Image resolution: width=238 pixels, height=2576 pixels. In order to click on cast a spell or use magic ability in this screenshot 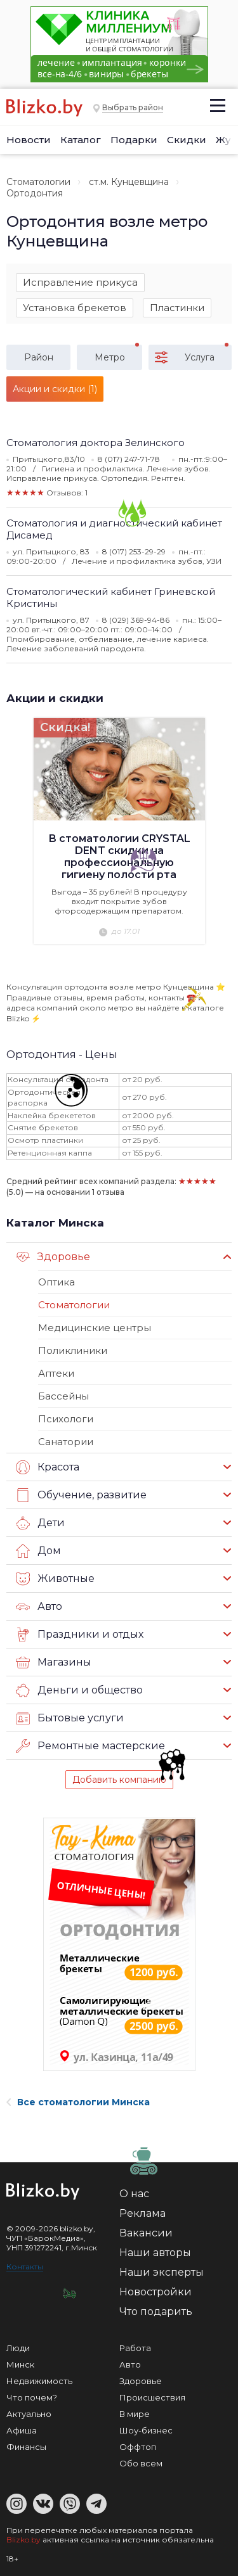, I will do `click(149, 2003)`.